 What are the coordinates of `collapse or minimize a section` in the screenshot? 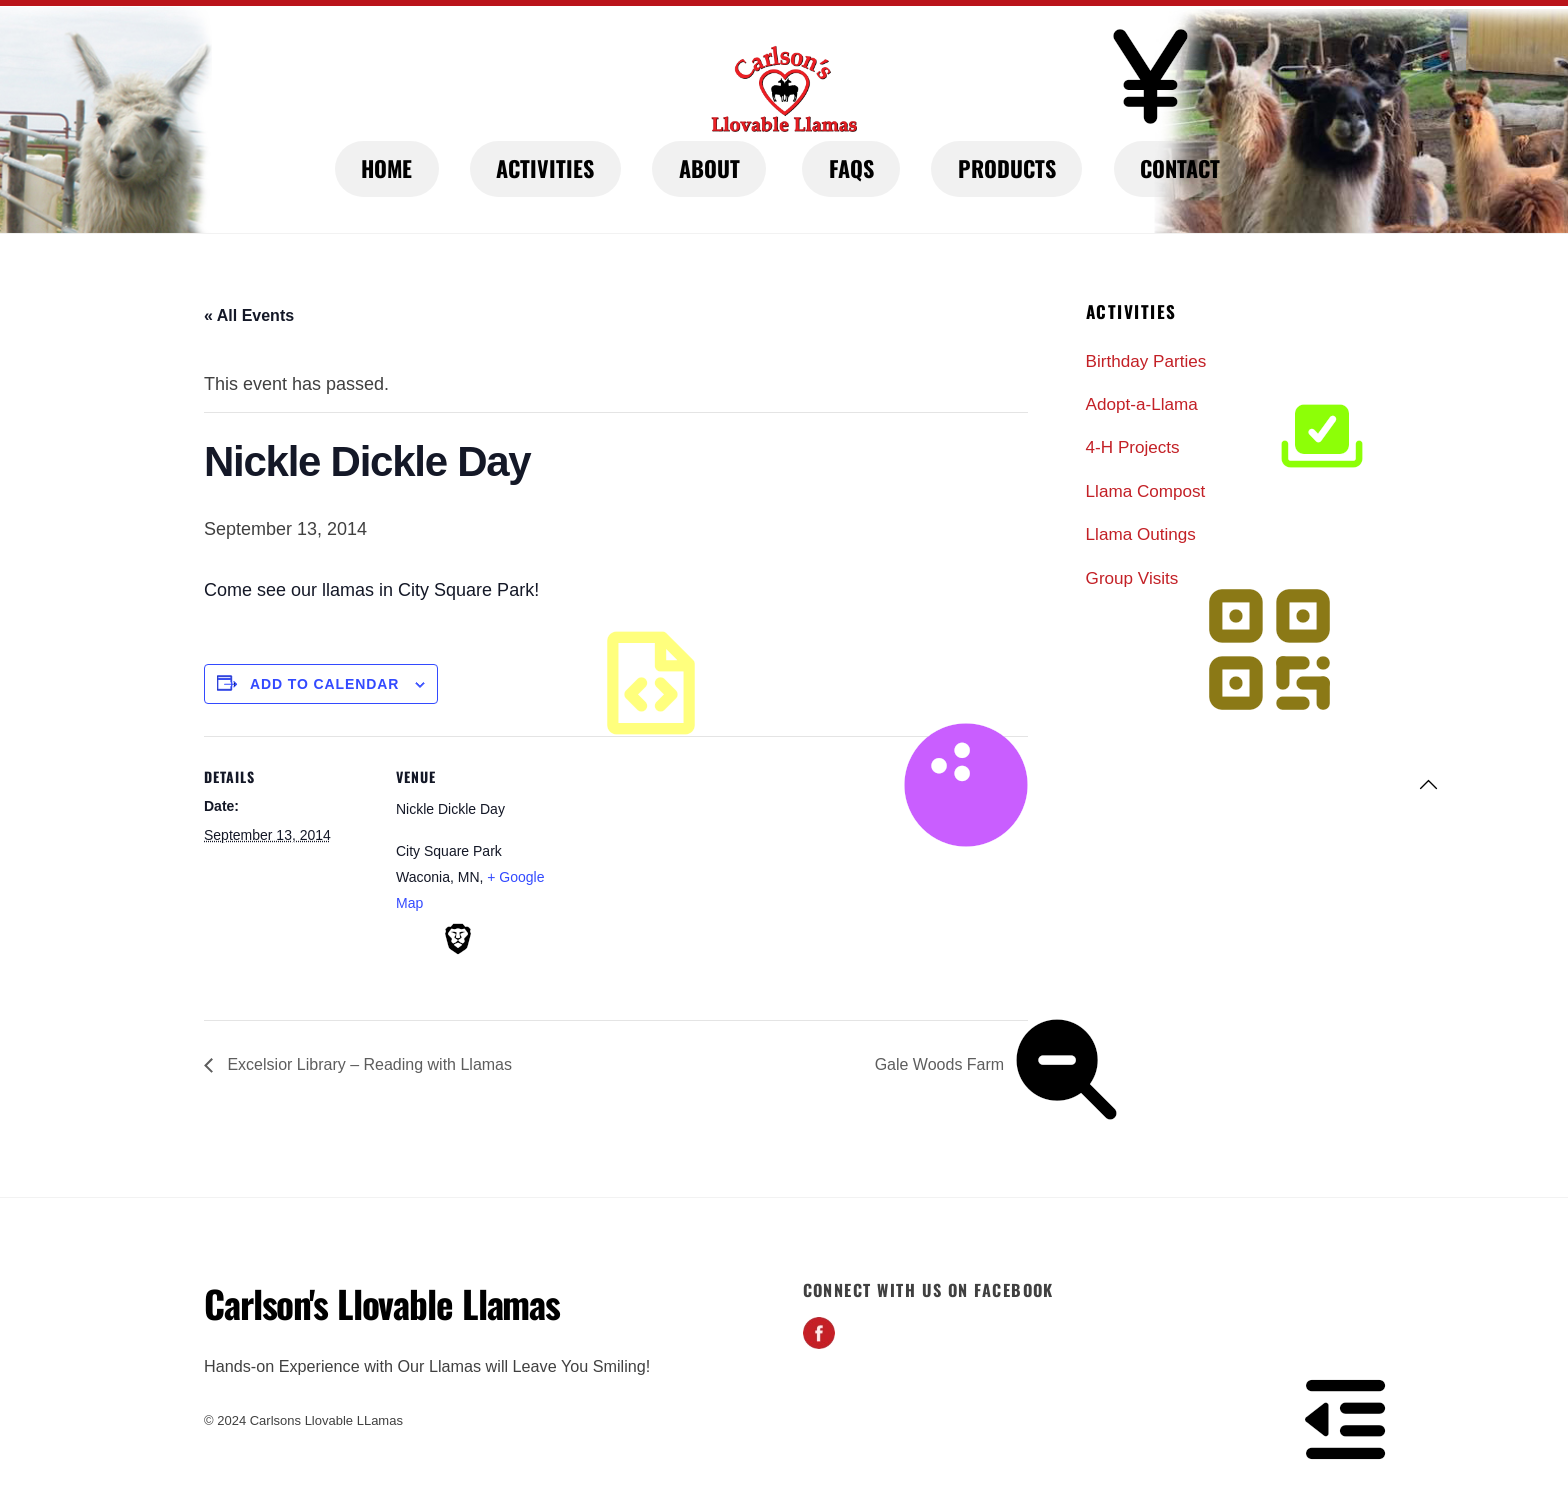 It's located at (1428, 784).